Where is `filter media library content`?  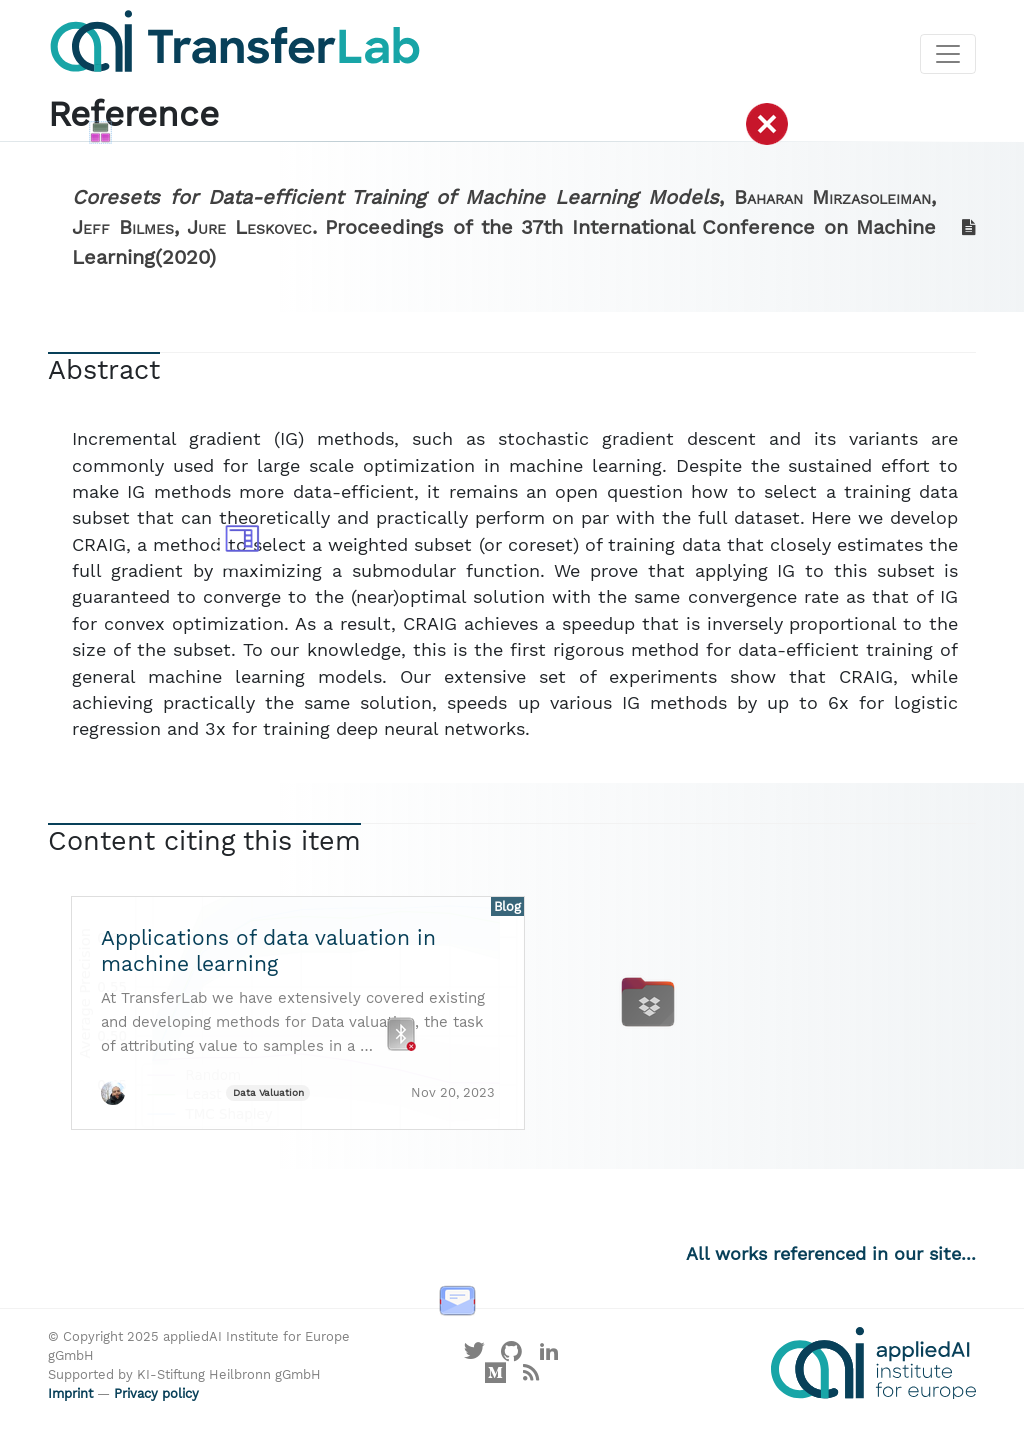 filter media library content is located at coordinates (237, 547).